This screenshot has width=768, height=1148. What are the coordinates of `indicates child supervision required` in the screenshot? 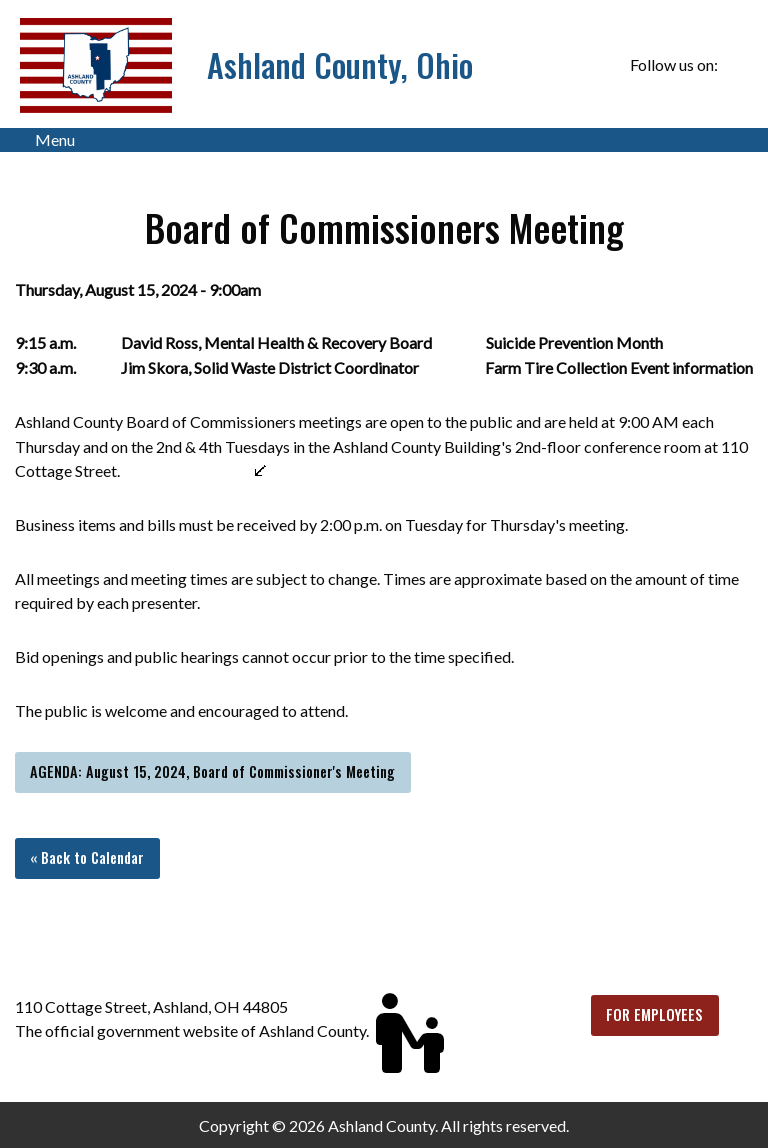 It's located at (412, 1033).